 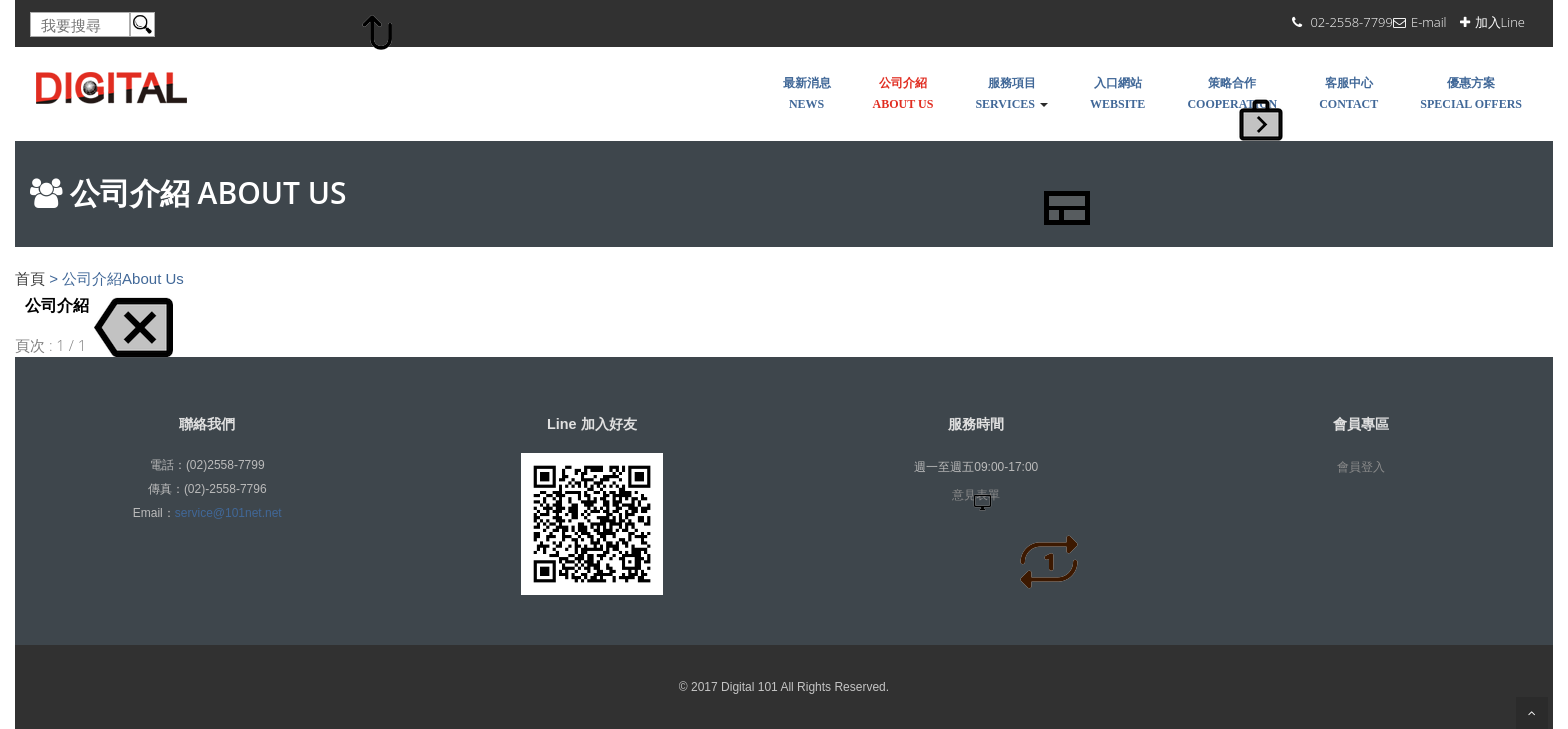 What do you see at coordinates (982, 502) in the screenshot?
I see `switch to desktop view` at bounding box center [982, 502].